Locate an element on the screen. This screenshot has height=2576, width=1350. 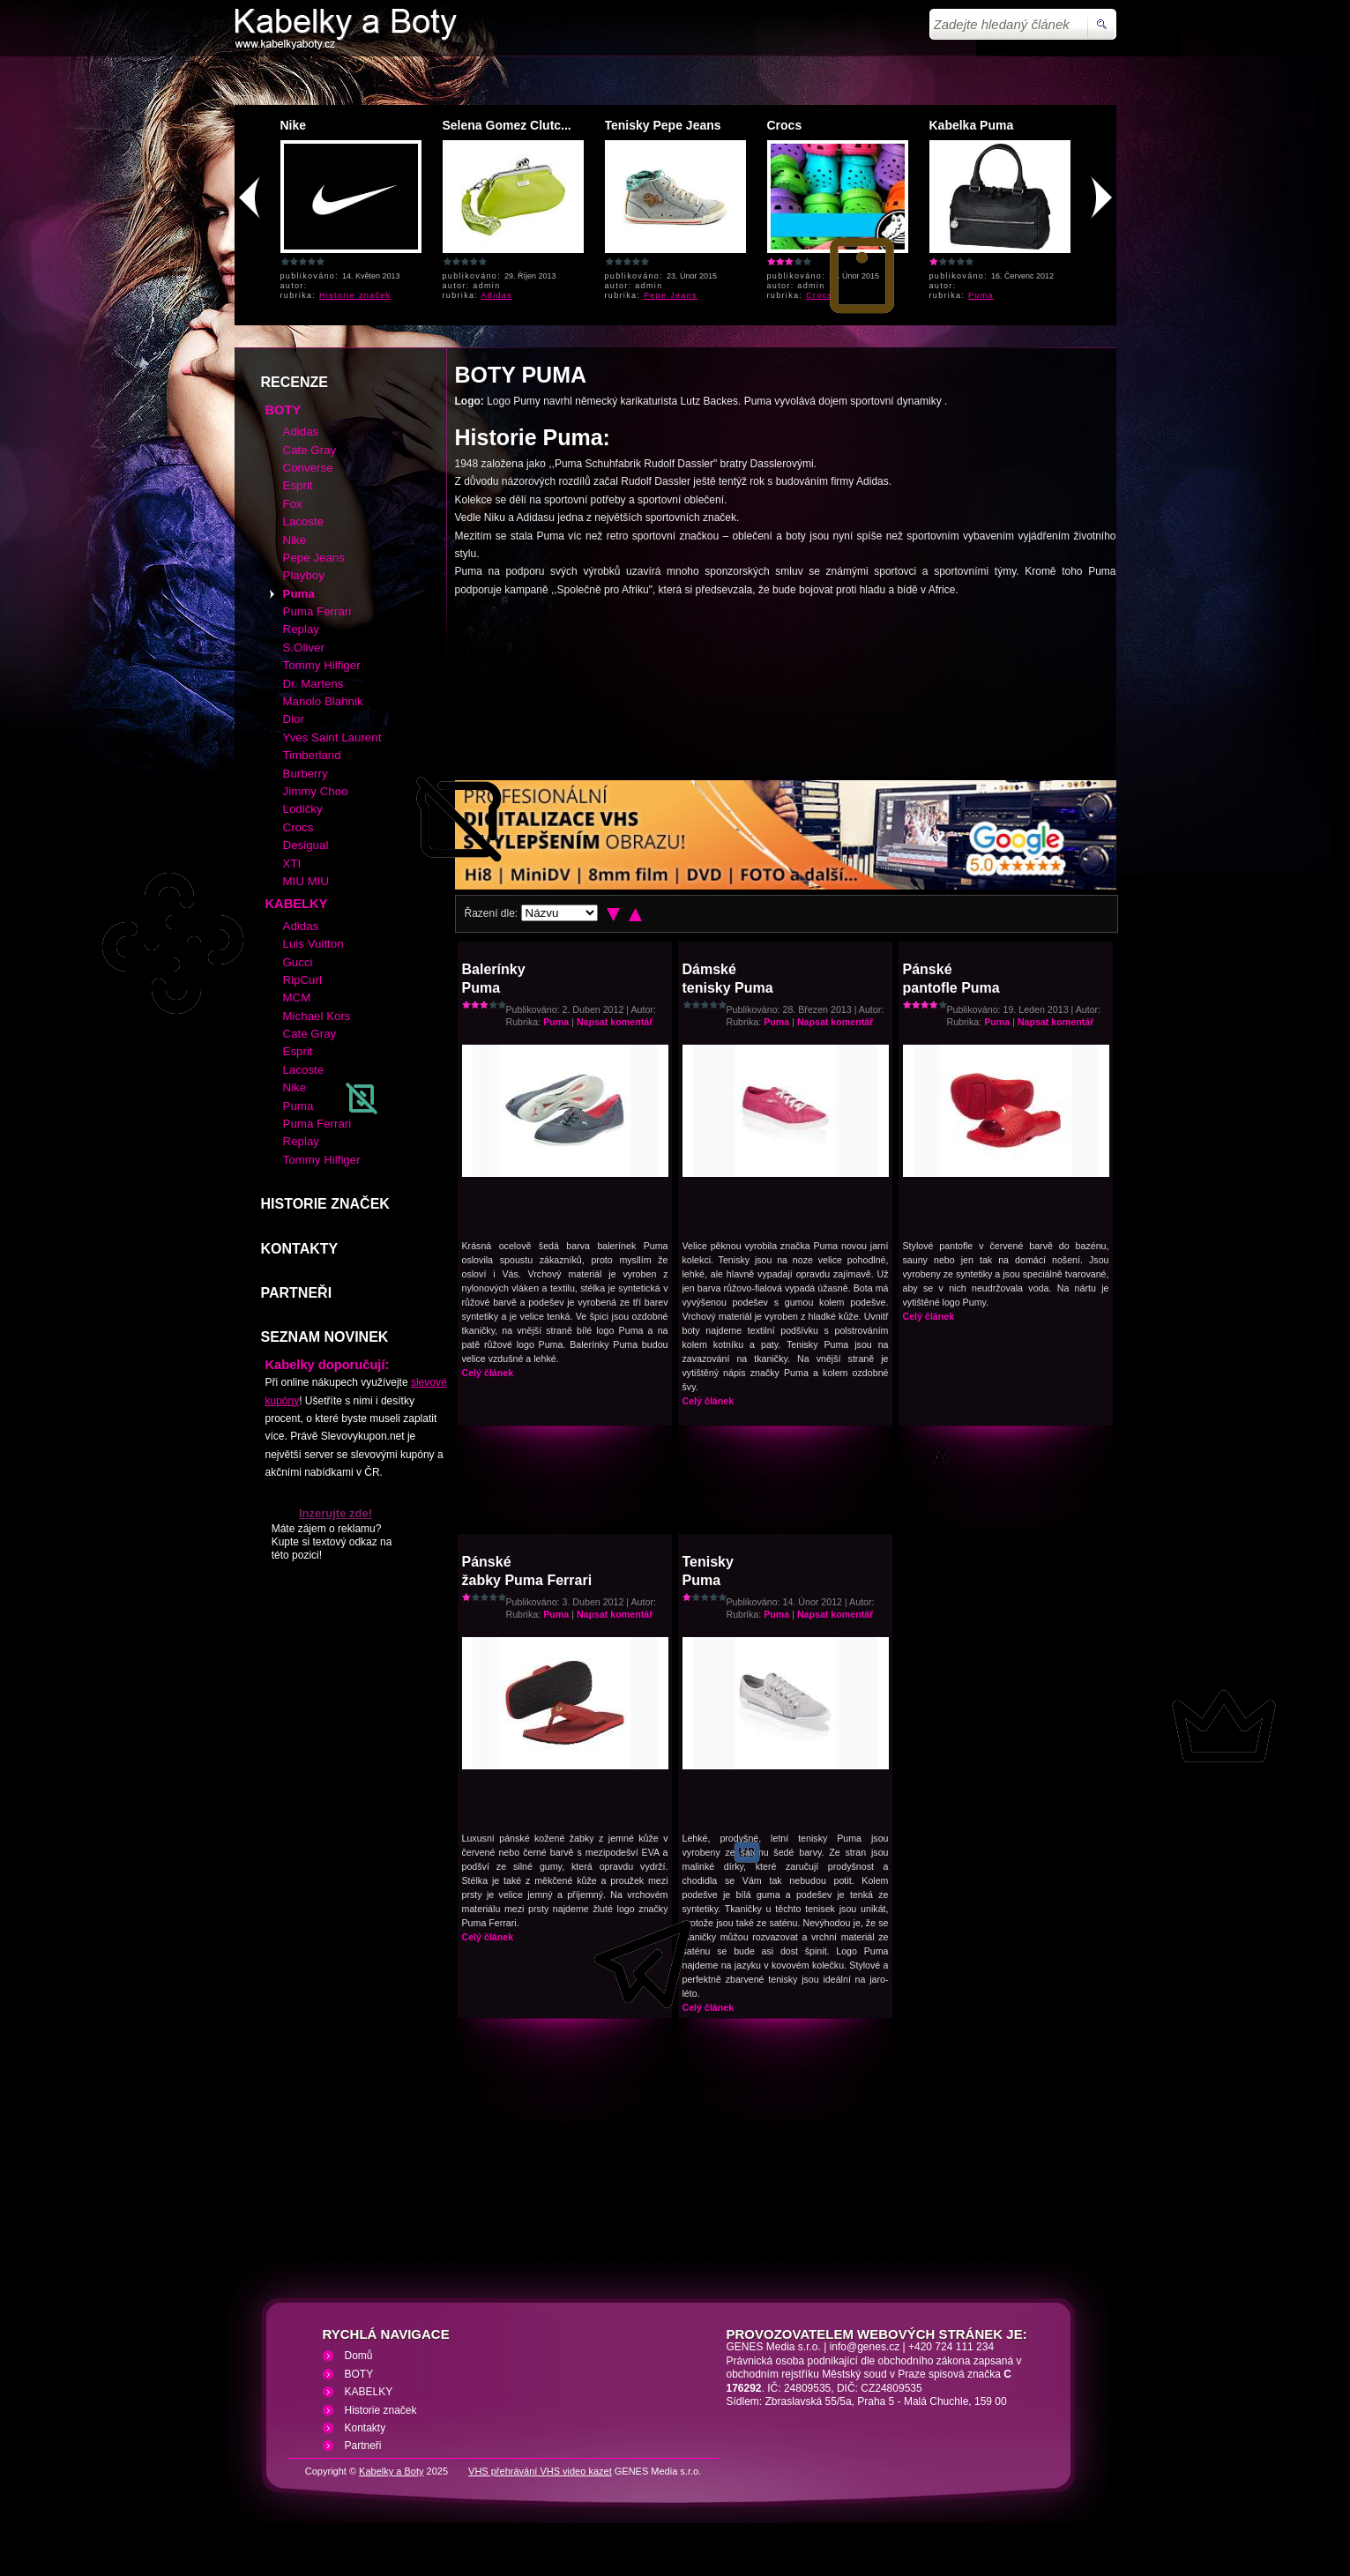
apply border to the right edge of a cell or selection is located at coordinates (165, 1370).